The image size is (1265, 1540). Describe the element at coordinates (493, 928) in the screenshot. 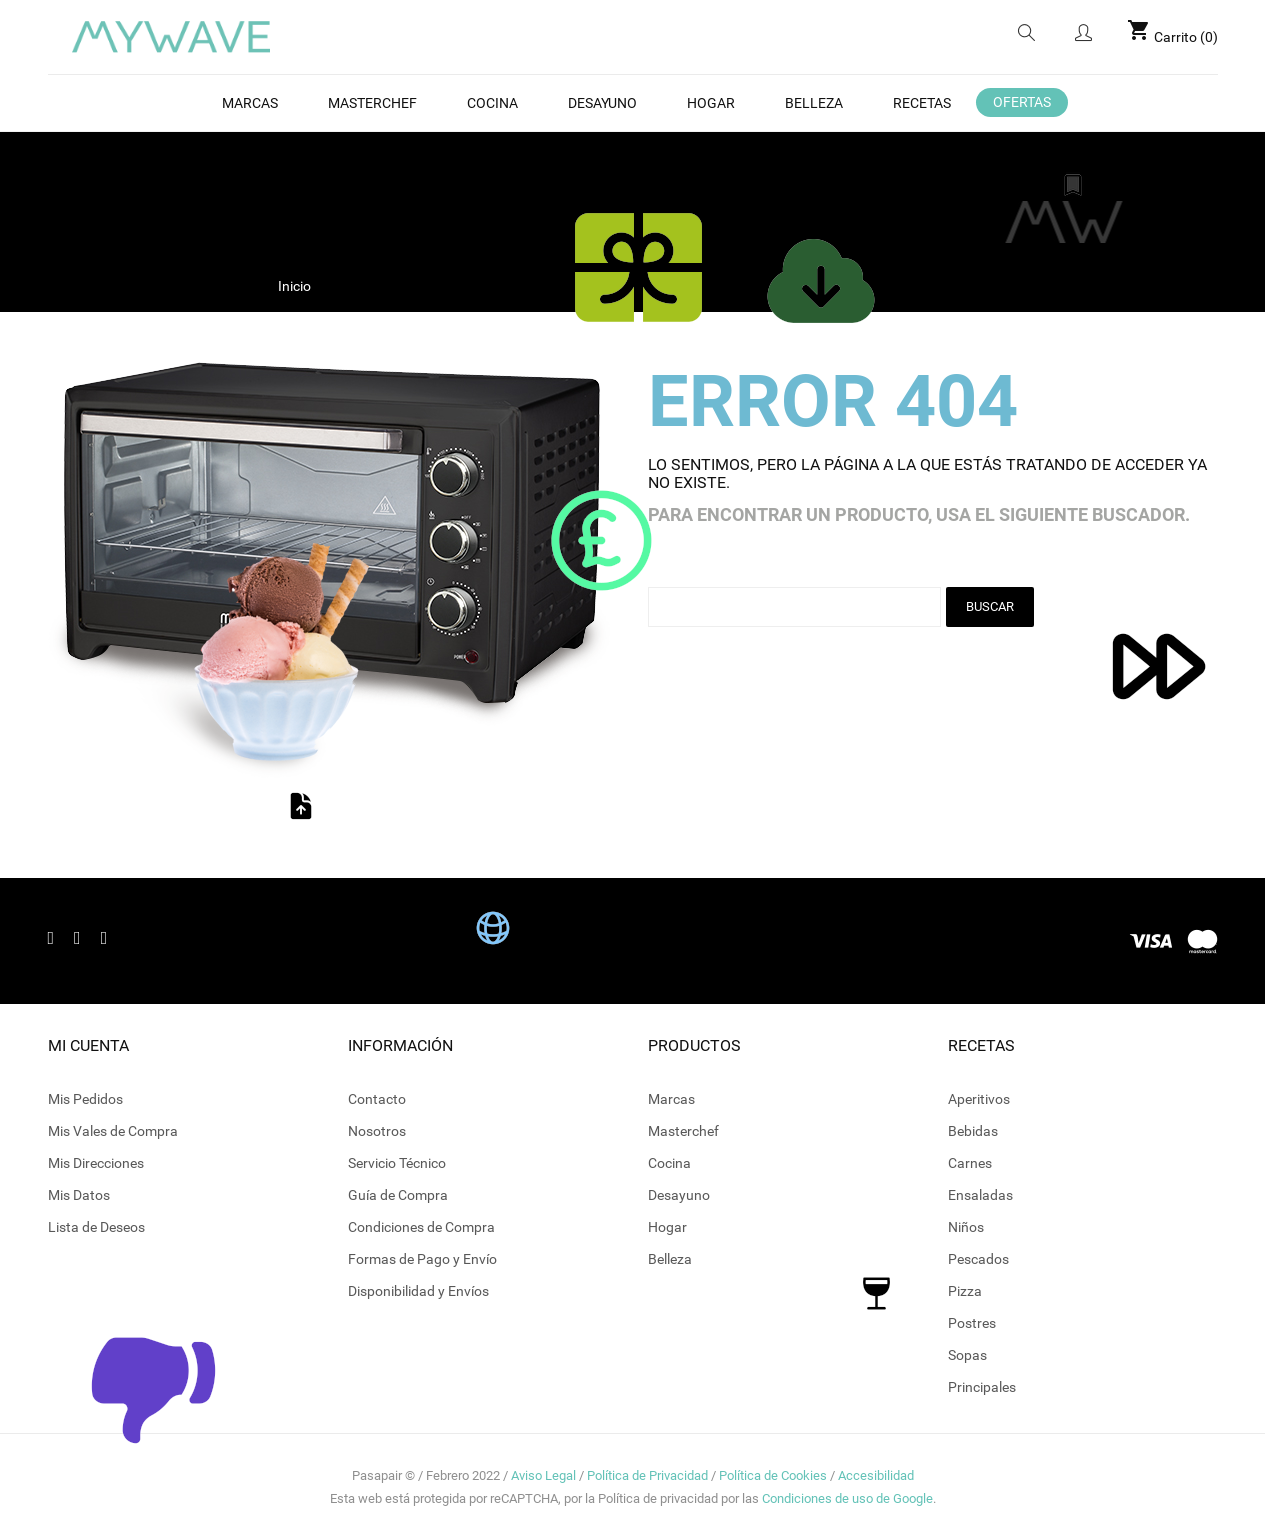

I see `switch to global or international settings` at that location.